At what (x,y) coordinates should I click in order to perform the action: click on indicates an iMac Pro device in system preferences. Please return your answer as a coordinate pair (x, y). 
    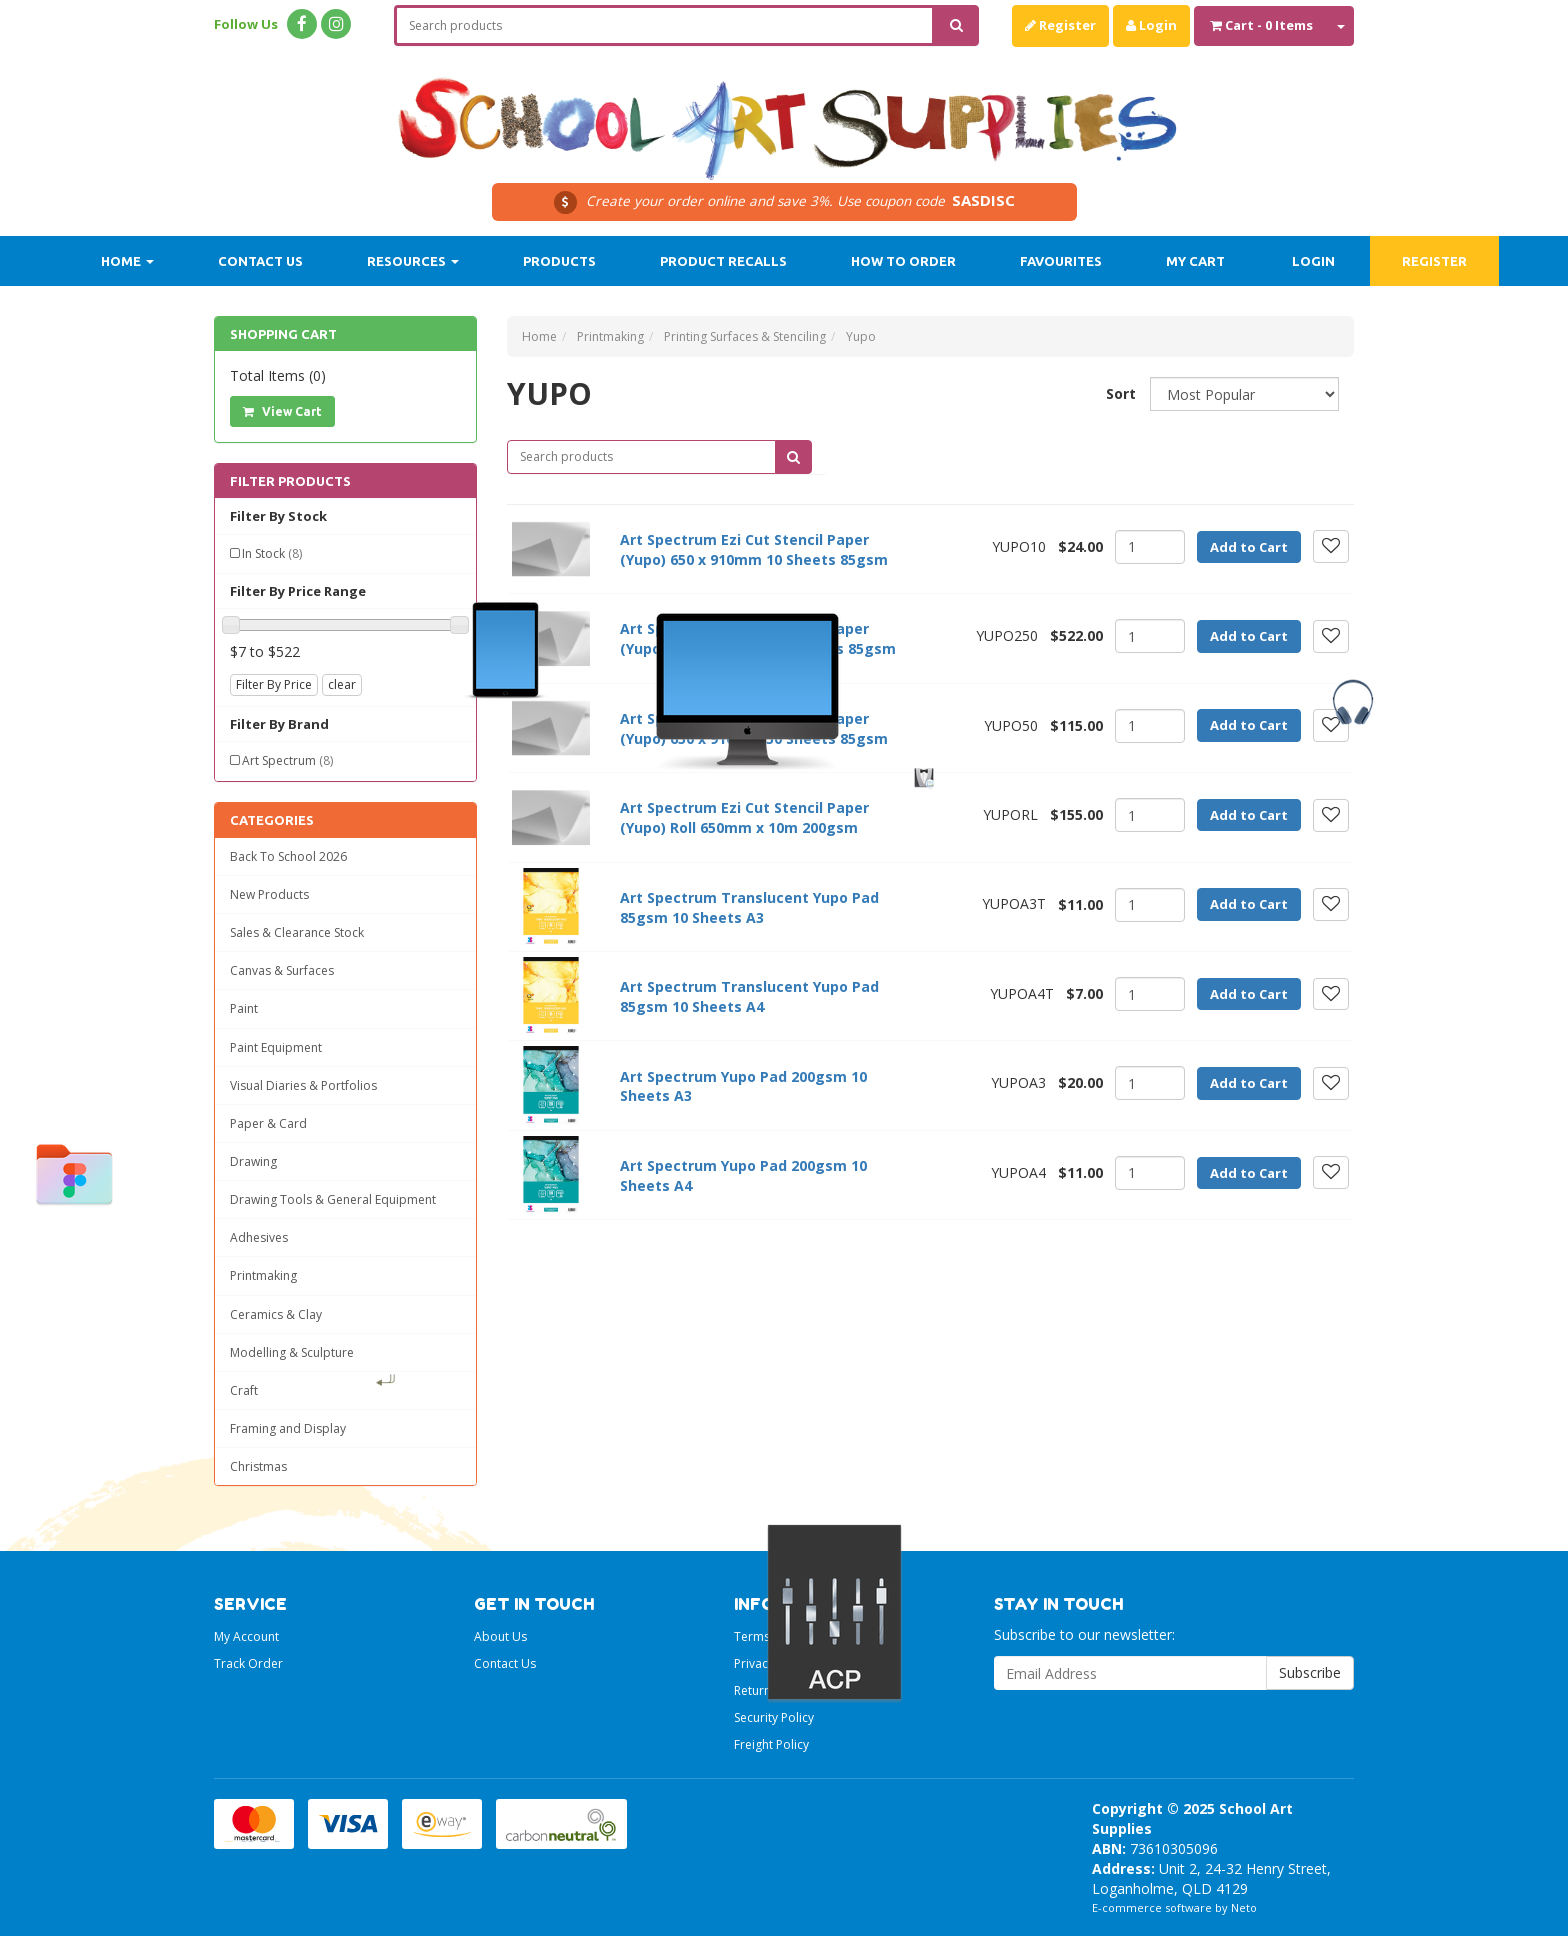
    Looking at the image, I should click on (747, 680).